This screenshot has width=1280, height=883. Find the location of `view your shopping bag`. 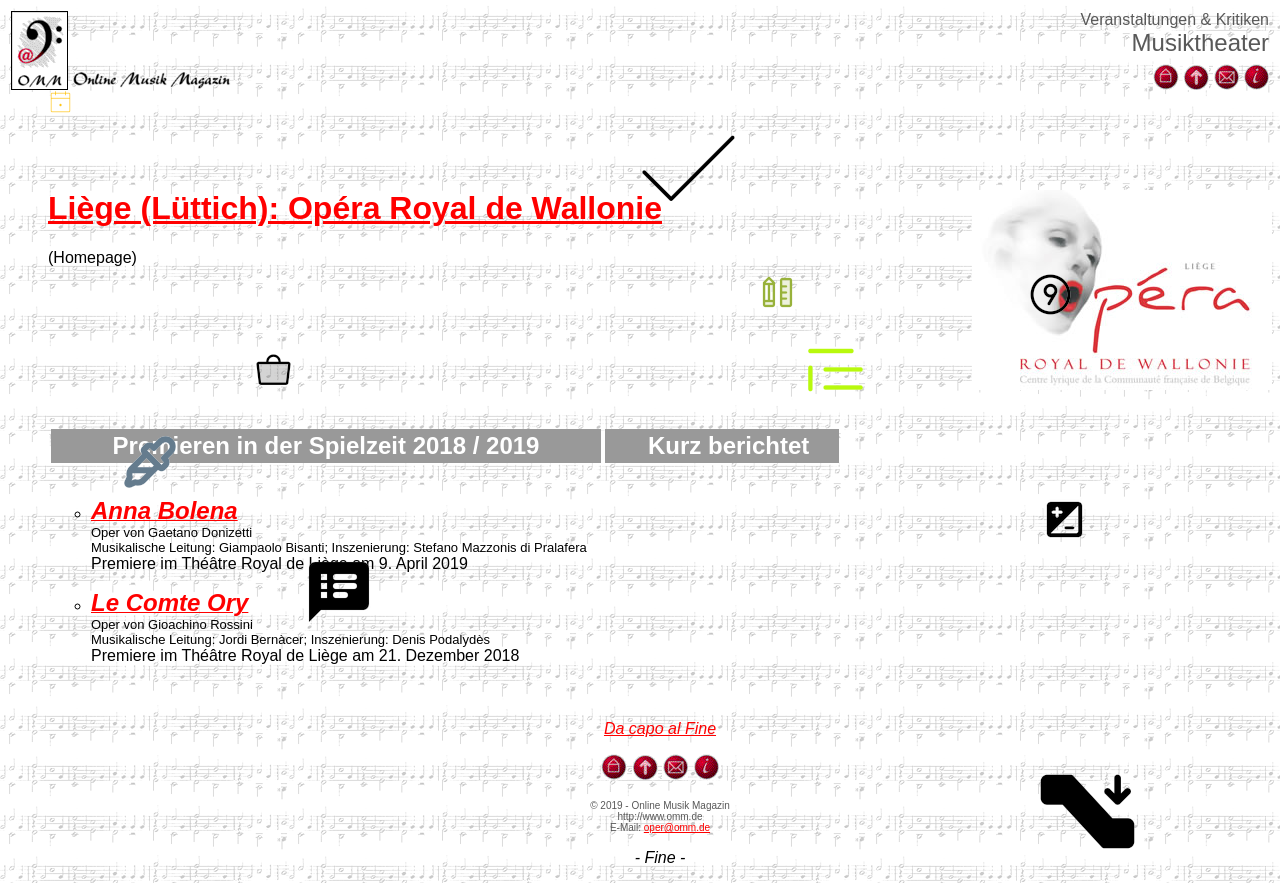

view your shopping bag is located at coordinates (273, 371).